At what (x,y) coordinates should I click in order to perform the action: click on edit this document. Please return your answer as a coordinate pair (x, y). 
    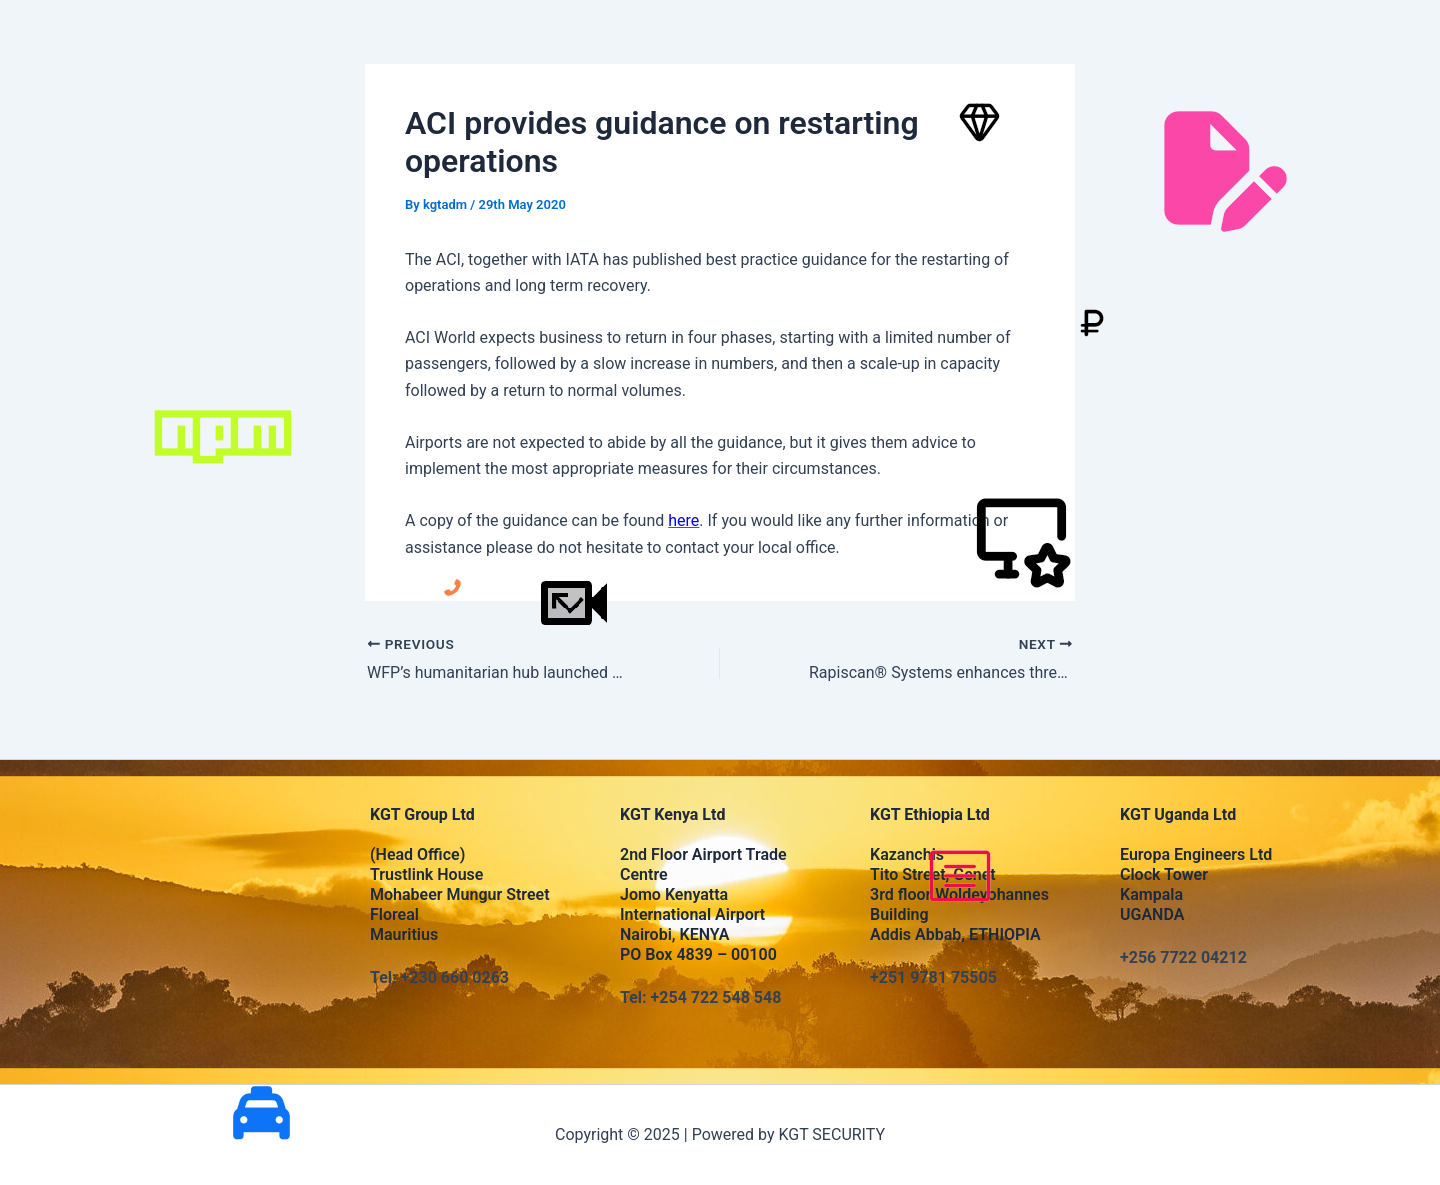
    Looking at the image, I should click on (1221, 168).